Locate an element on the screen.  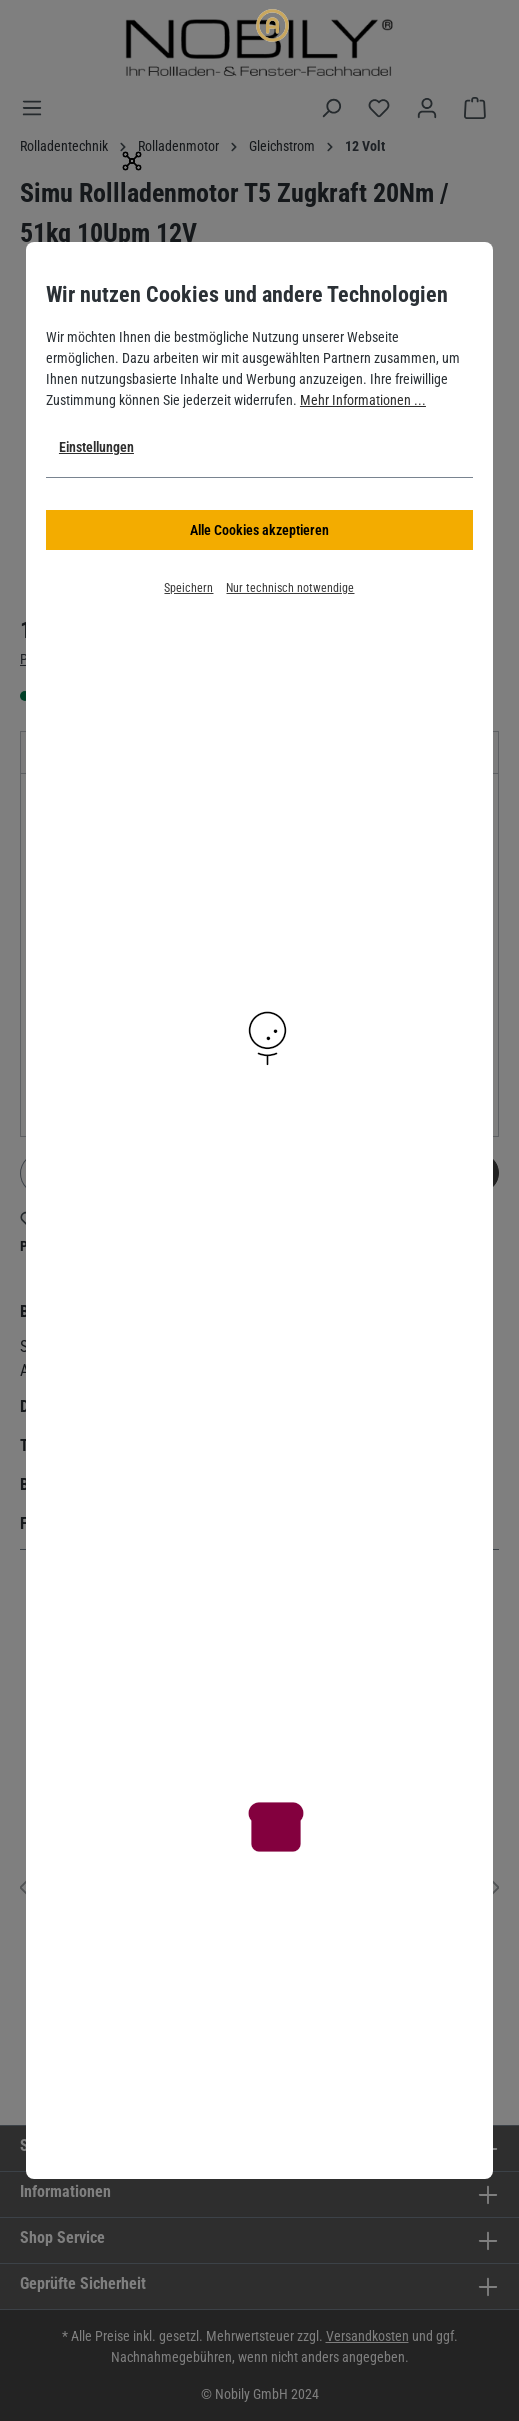
indicates tumble dry at any heat setting is located at coordinates (272, 25).